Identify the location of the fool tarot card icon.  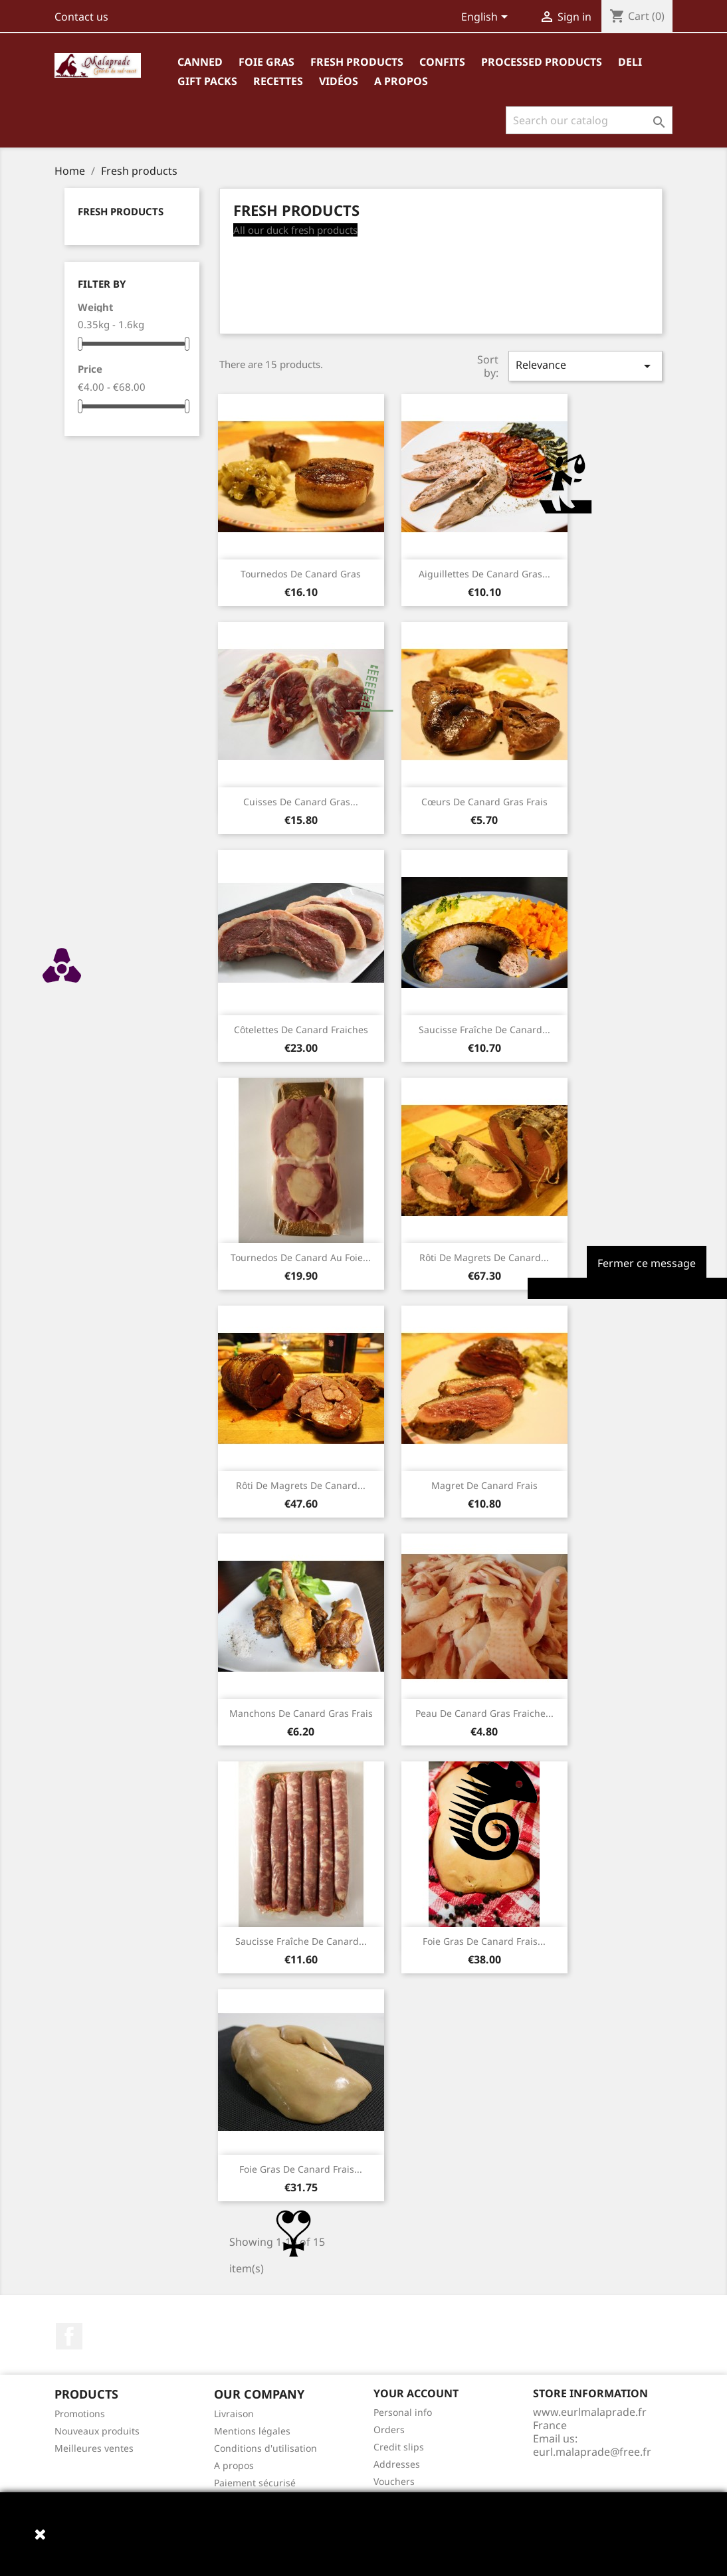
(560, 482).